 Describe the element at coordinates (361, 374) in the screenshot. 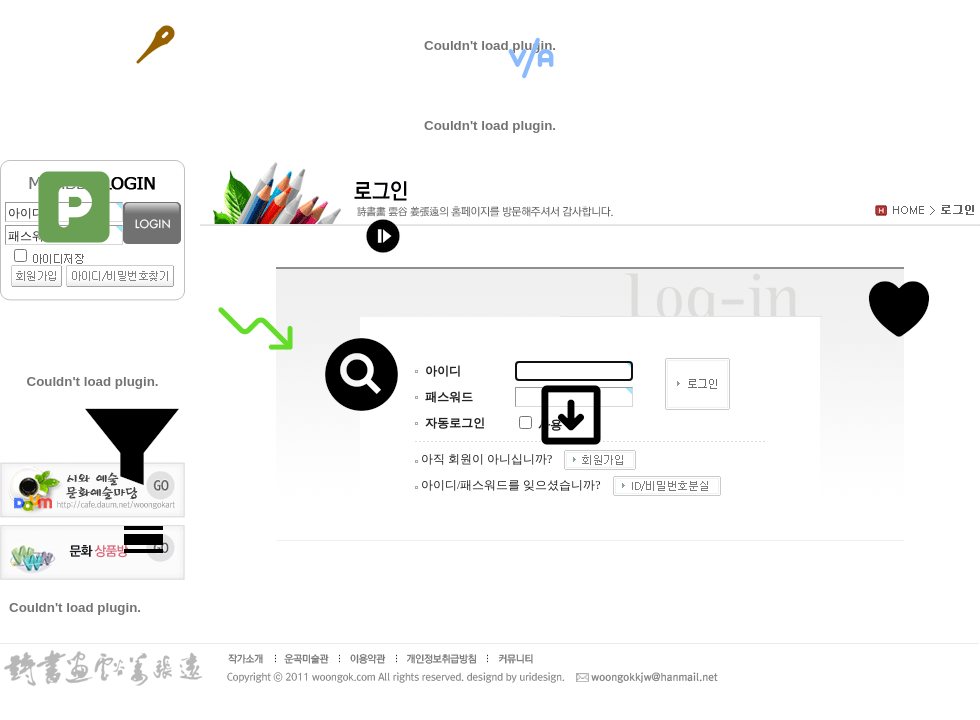

I see `tap to search` at that location.